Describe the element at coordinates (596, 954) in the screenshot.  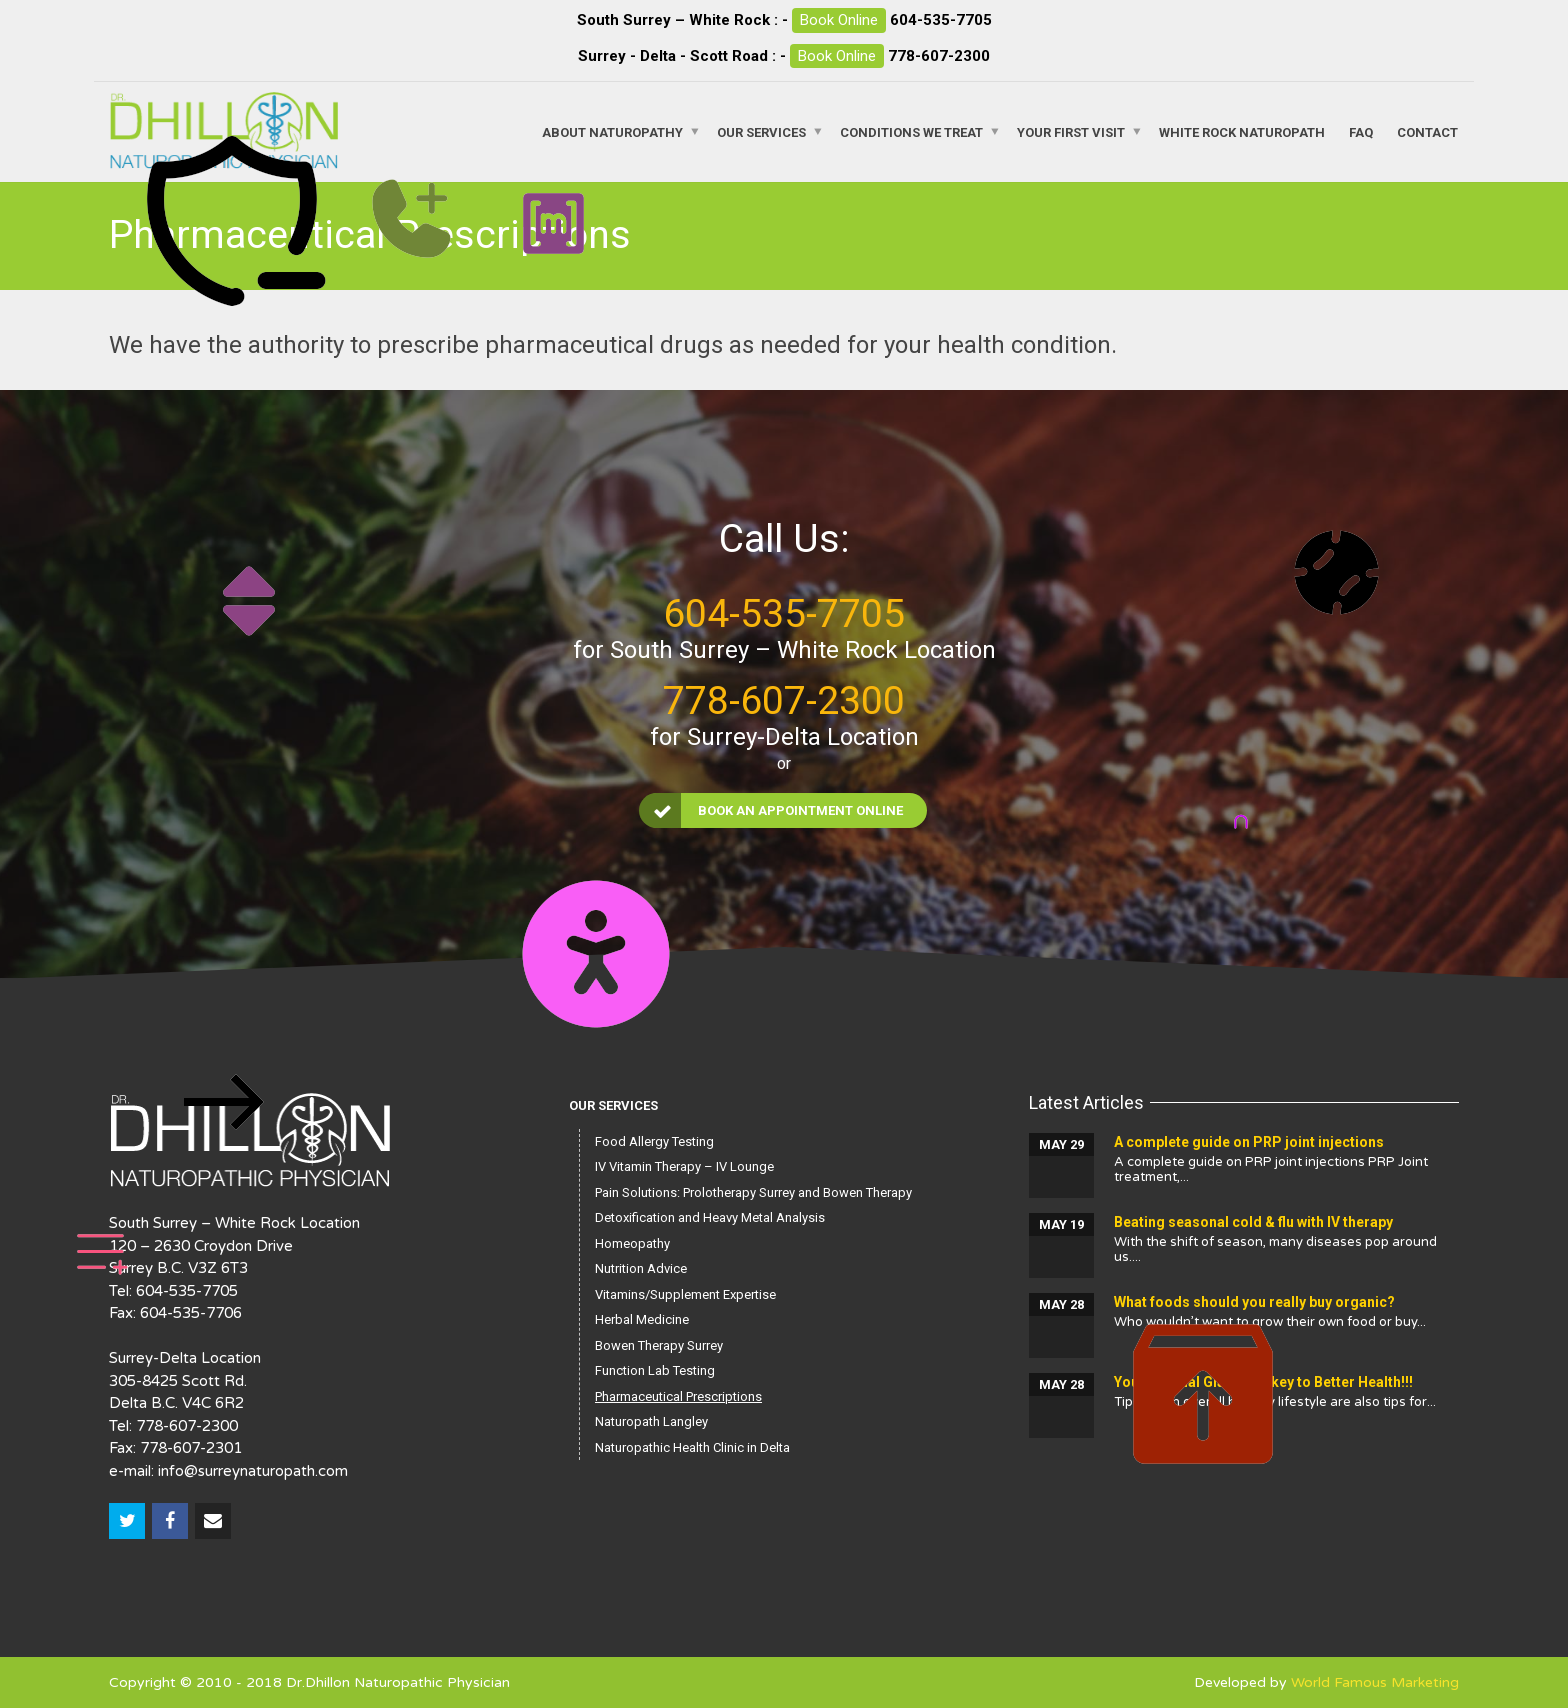
I see `indicates accessibility features are available` at that location.